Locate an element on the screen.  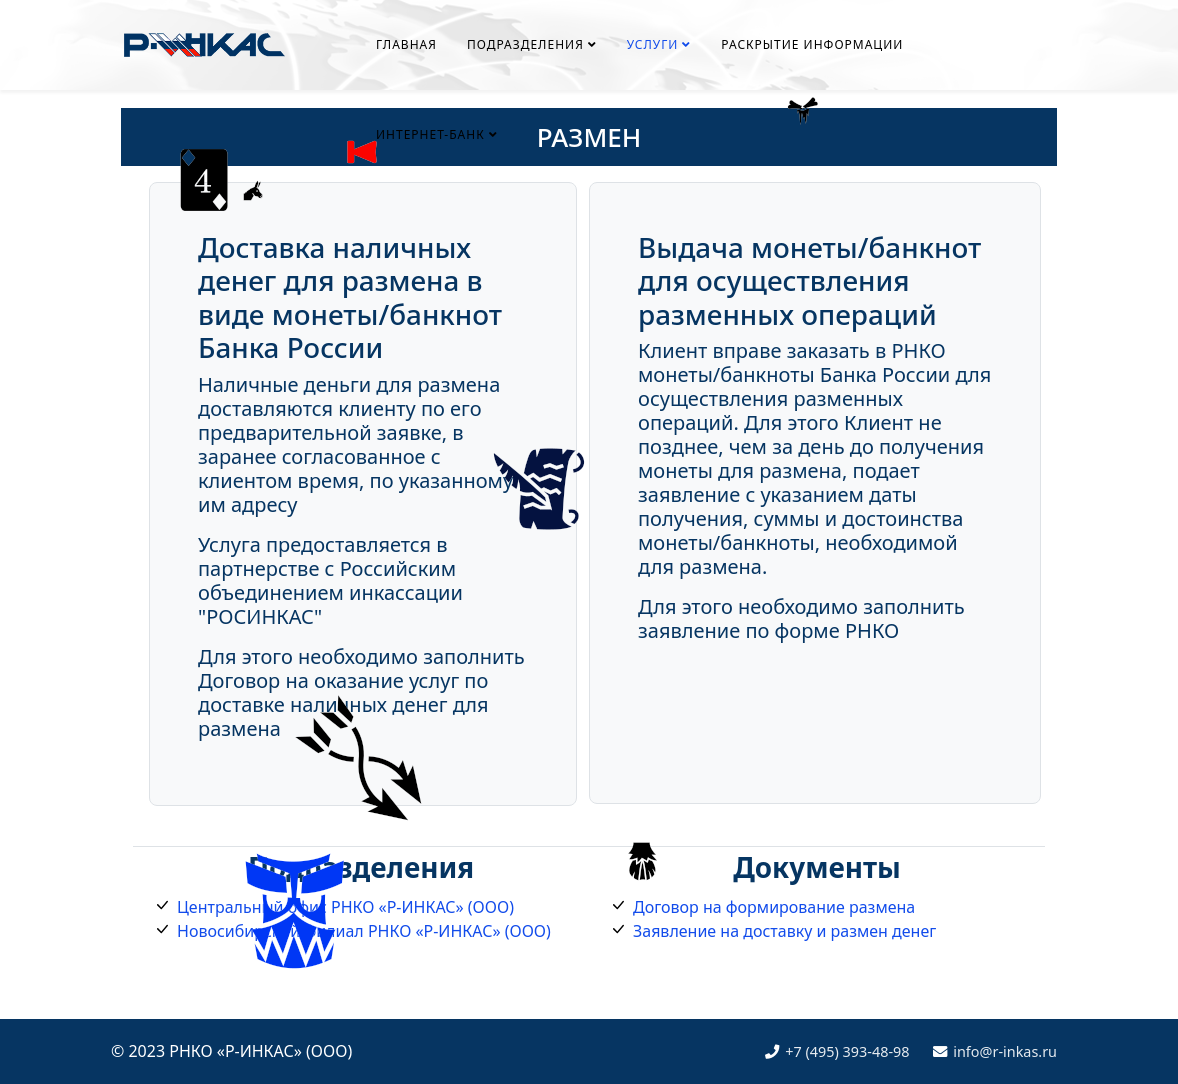
access quest log or story journal is located at coordinates (539, 489).